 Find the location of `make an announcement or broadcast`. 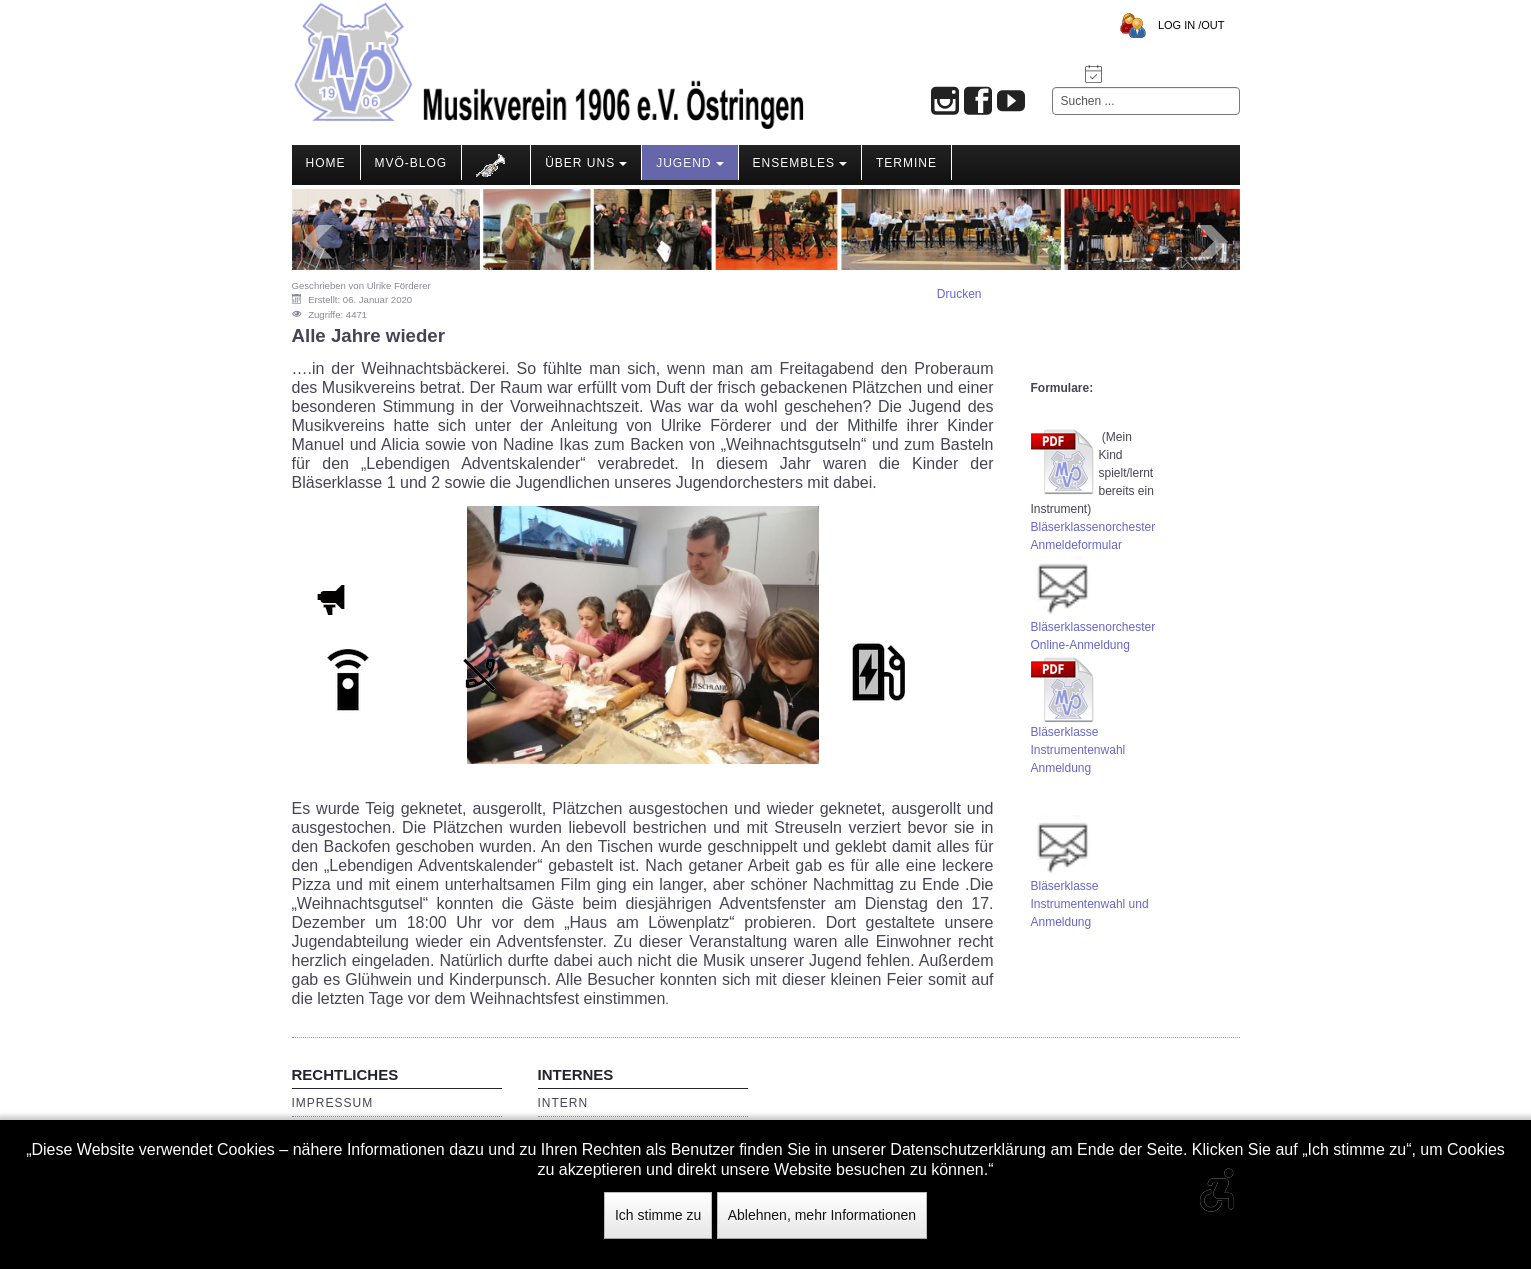

make an announcement or broadcast is located at coordinates (331, 600).